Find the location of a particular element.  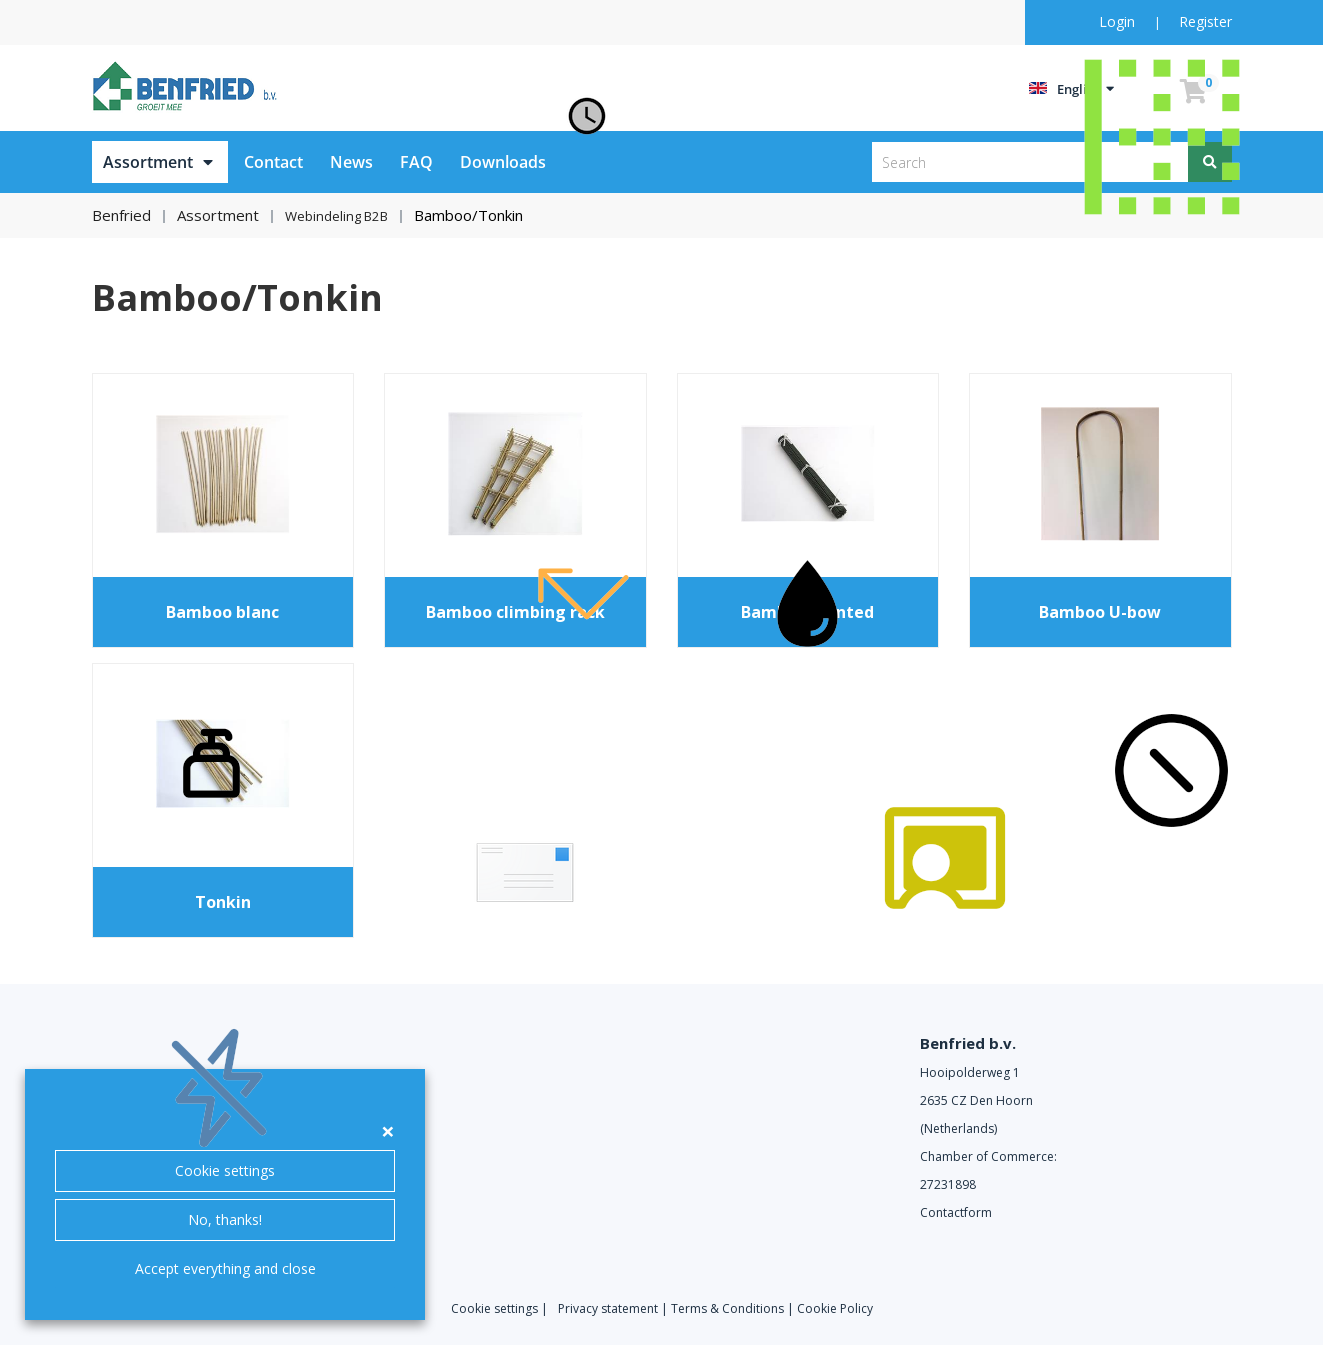

indicates a prohibited or restricted action is located at coordinates (1171, 770).